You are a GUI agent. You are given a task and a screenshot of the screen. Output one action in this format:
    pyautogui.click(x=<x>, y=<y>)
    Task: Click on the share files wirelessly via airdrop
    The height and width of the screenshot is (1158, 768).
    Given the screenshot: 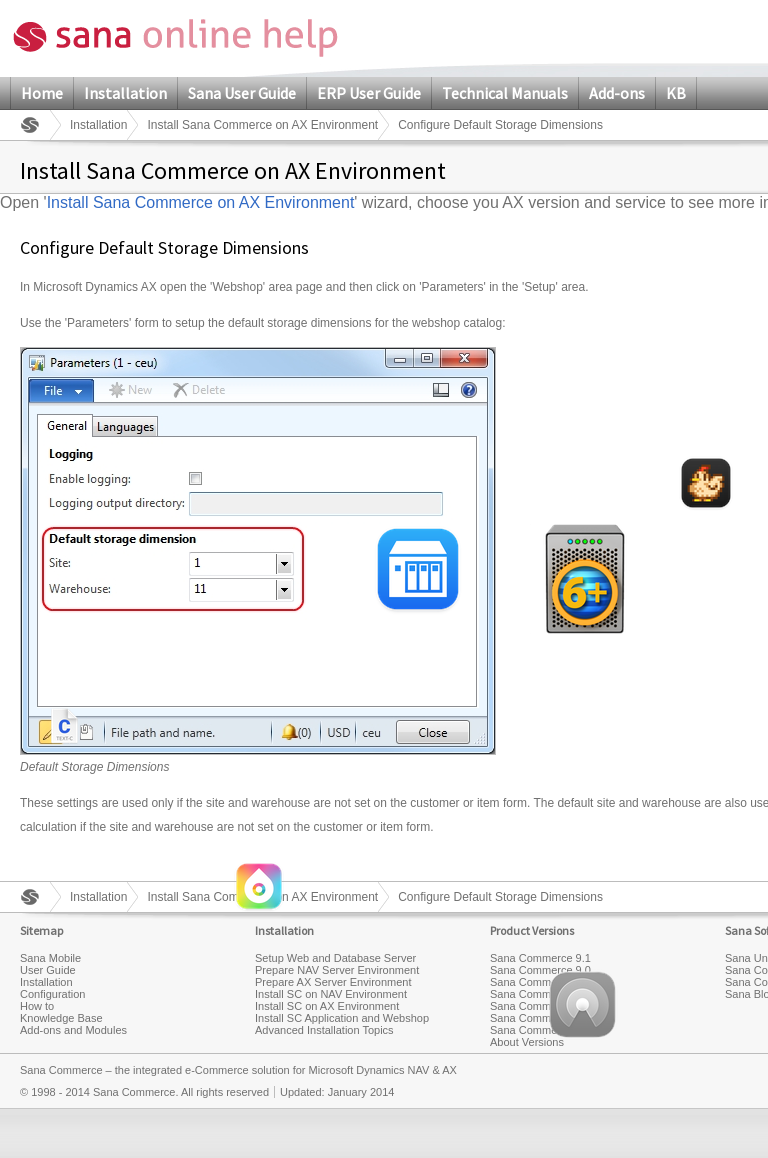 What is the action you would take?
    pyautogui.click(x=582, y=1004)
    